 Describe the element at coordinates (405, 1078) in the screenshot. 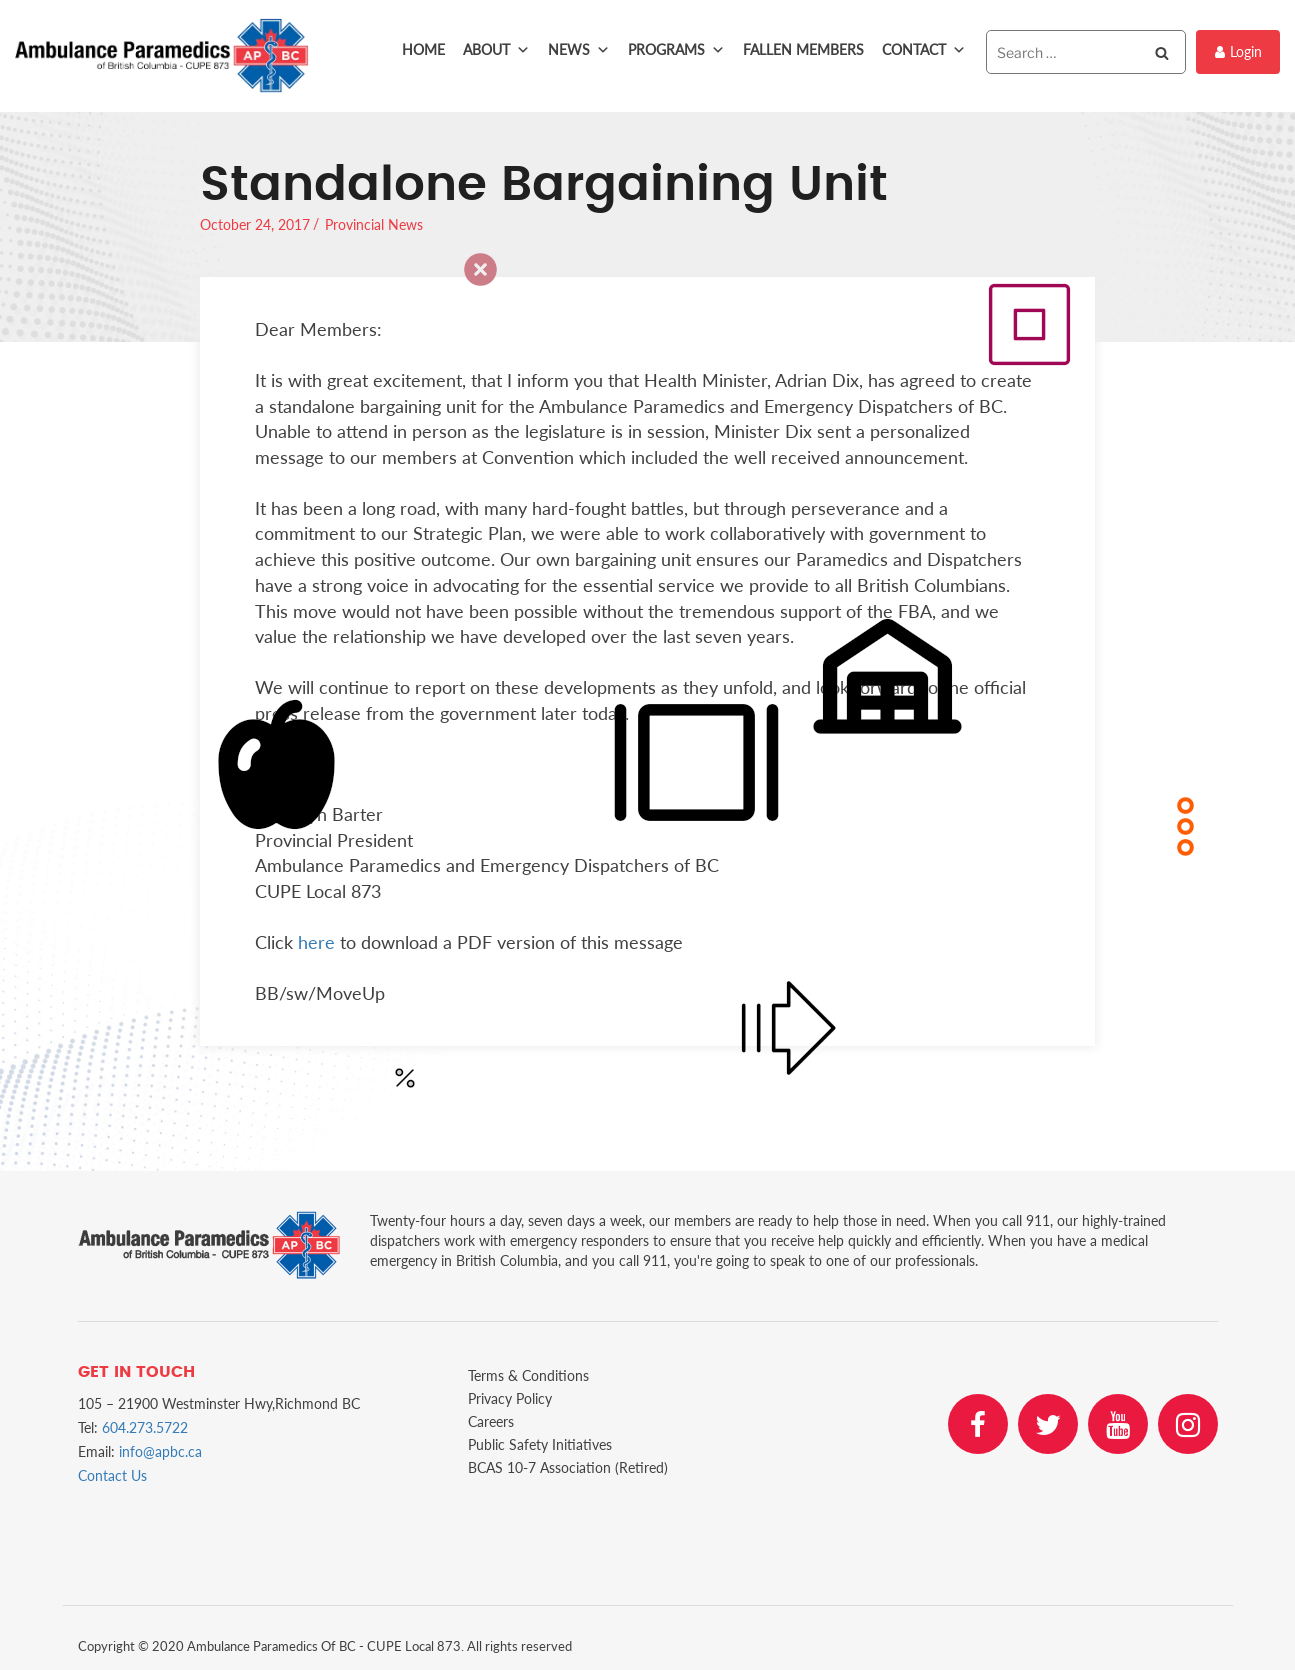

I see `view discount or sale pricing` at that location.